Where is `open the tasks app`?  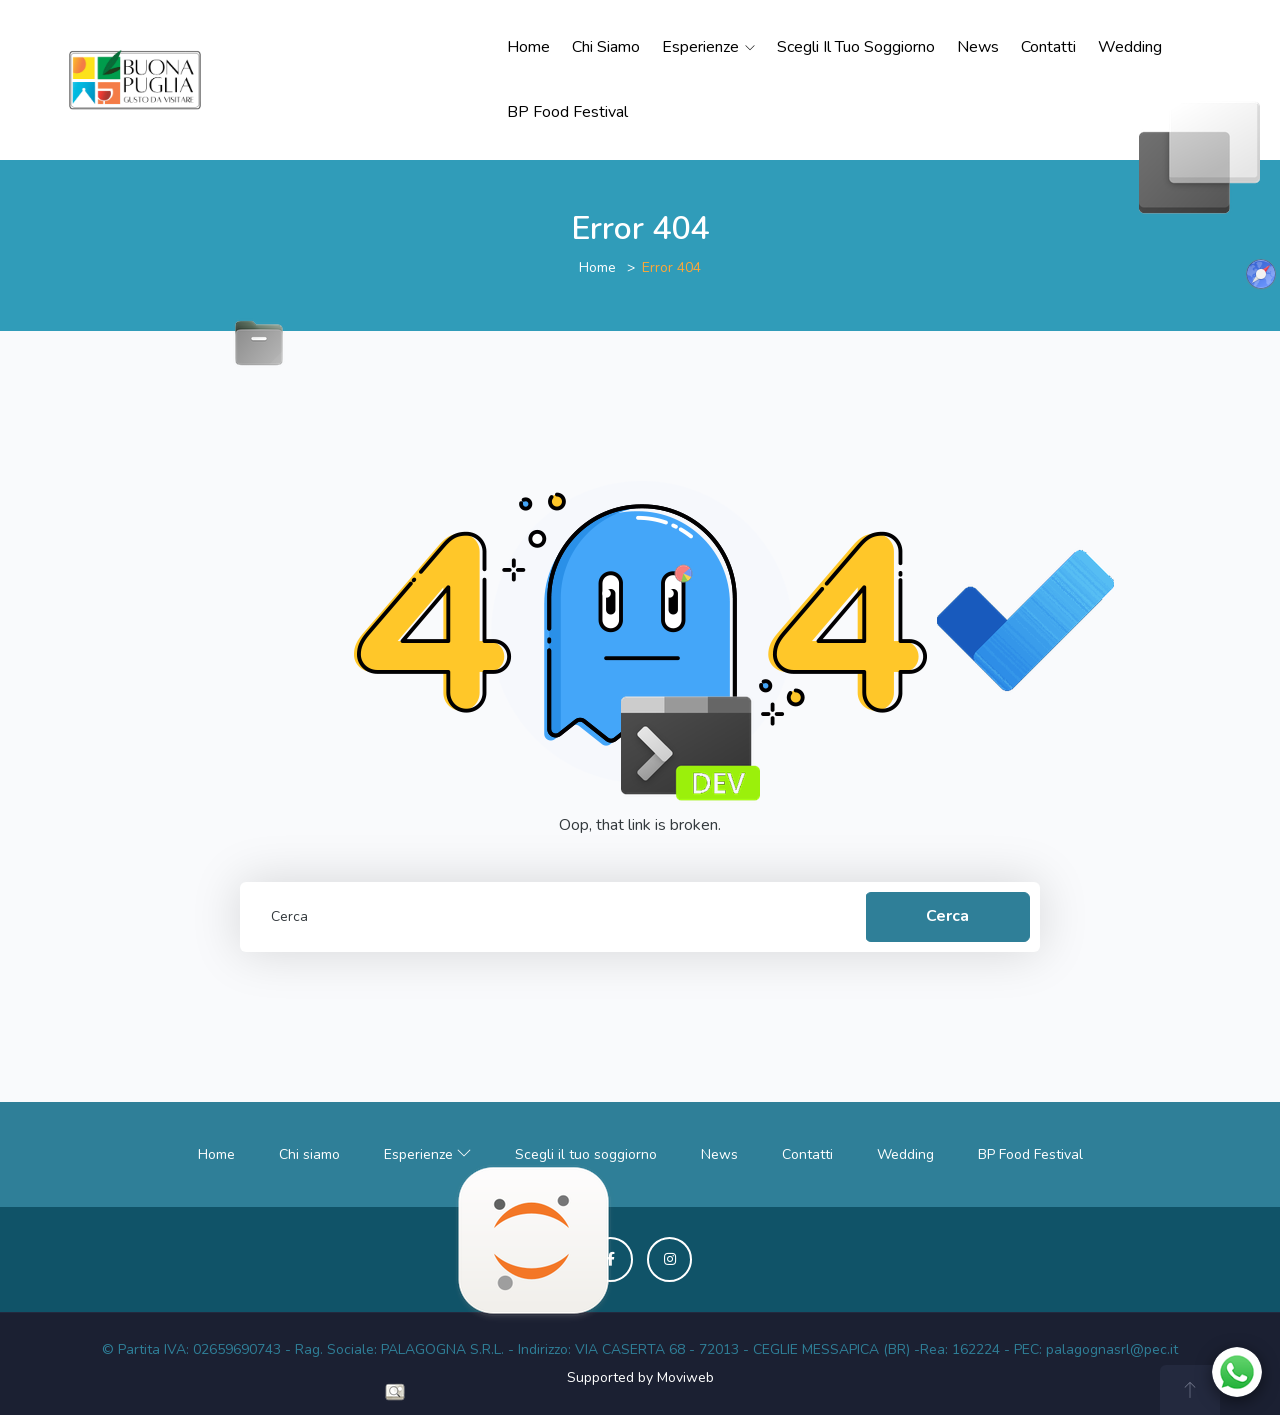 open the tasks app is located at coordinates (1025, 620).